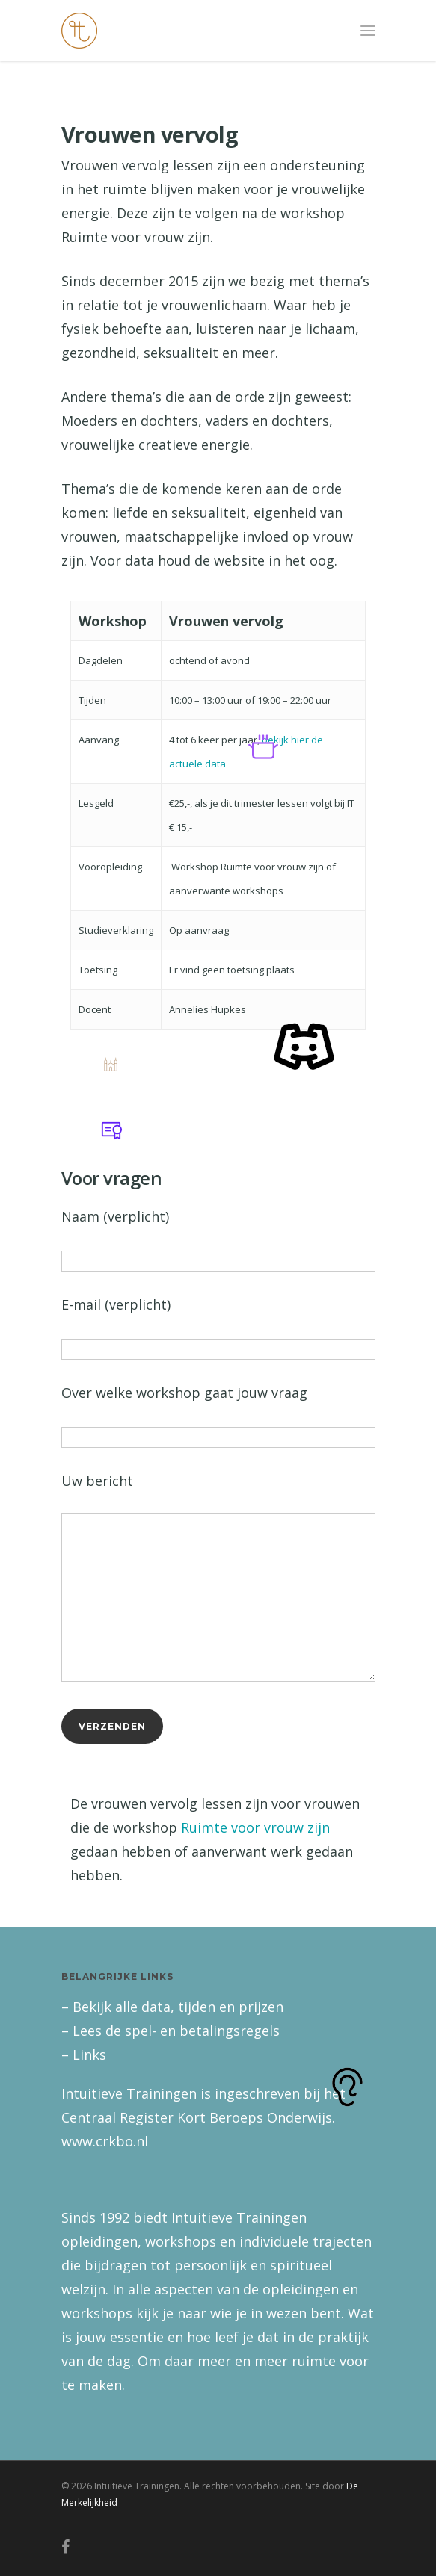 The width and height of the screenshot is (436, 2576). What do you see at coordinates (111, 1065) in the screenshot?
I see `locate nearby synagogues` at bounding box center [111, 1065].